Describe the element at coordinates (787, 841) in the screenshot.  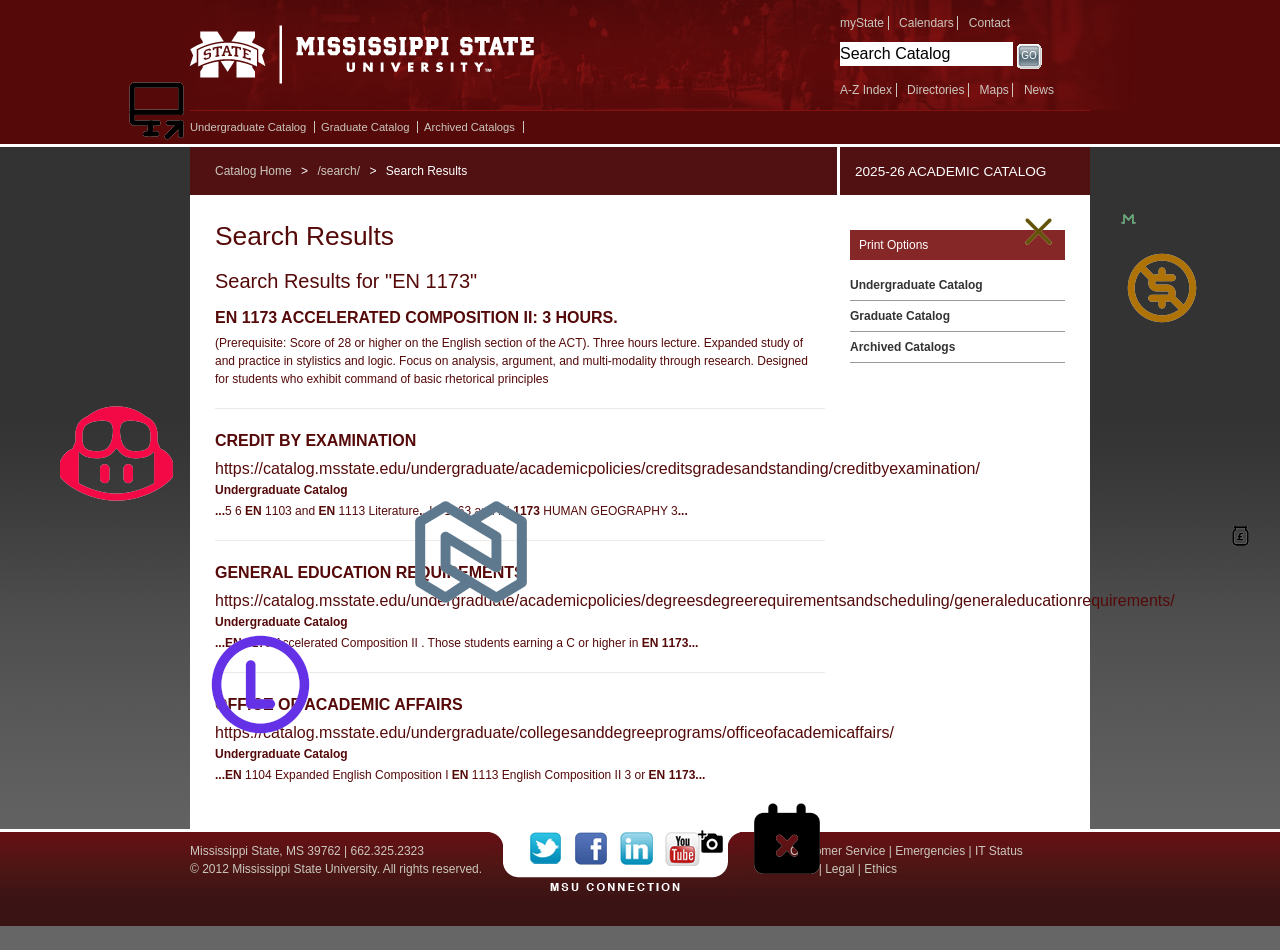
I see `cancel or delete a scheduled event` at that location.